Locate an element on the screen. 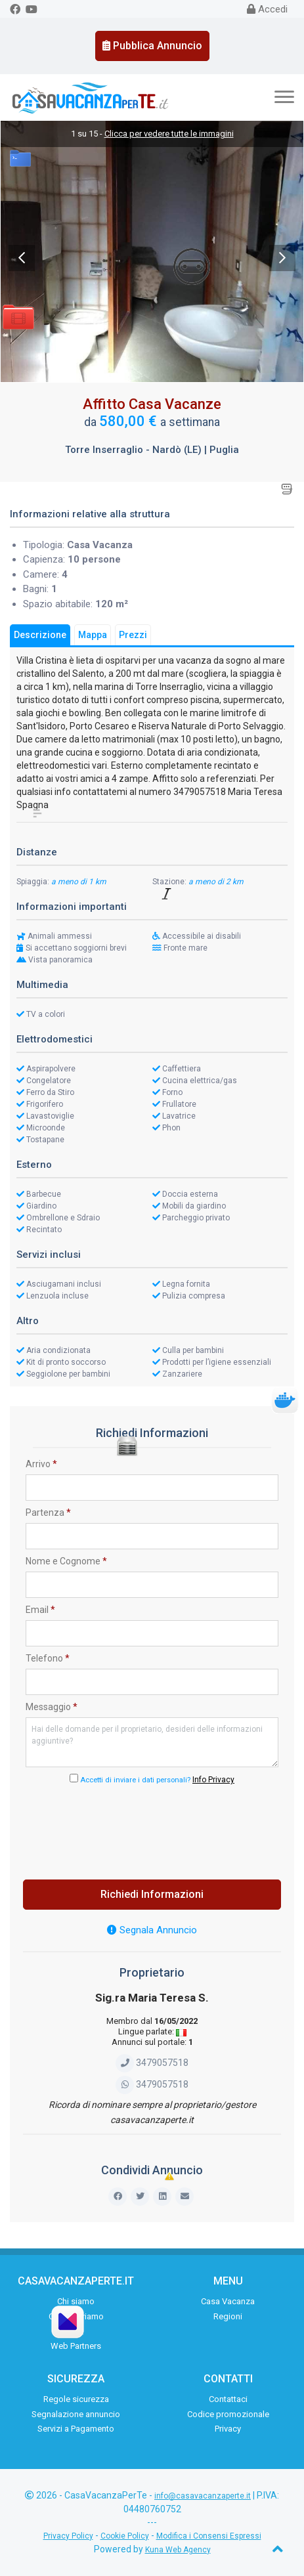 The height and width of the screenshot is (2576, 304). apply italic formatting to selected text is located at coordinates (166, 893).